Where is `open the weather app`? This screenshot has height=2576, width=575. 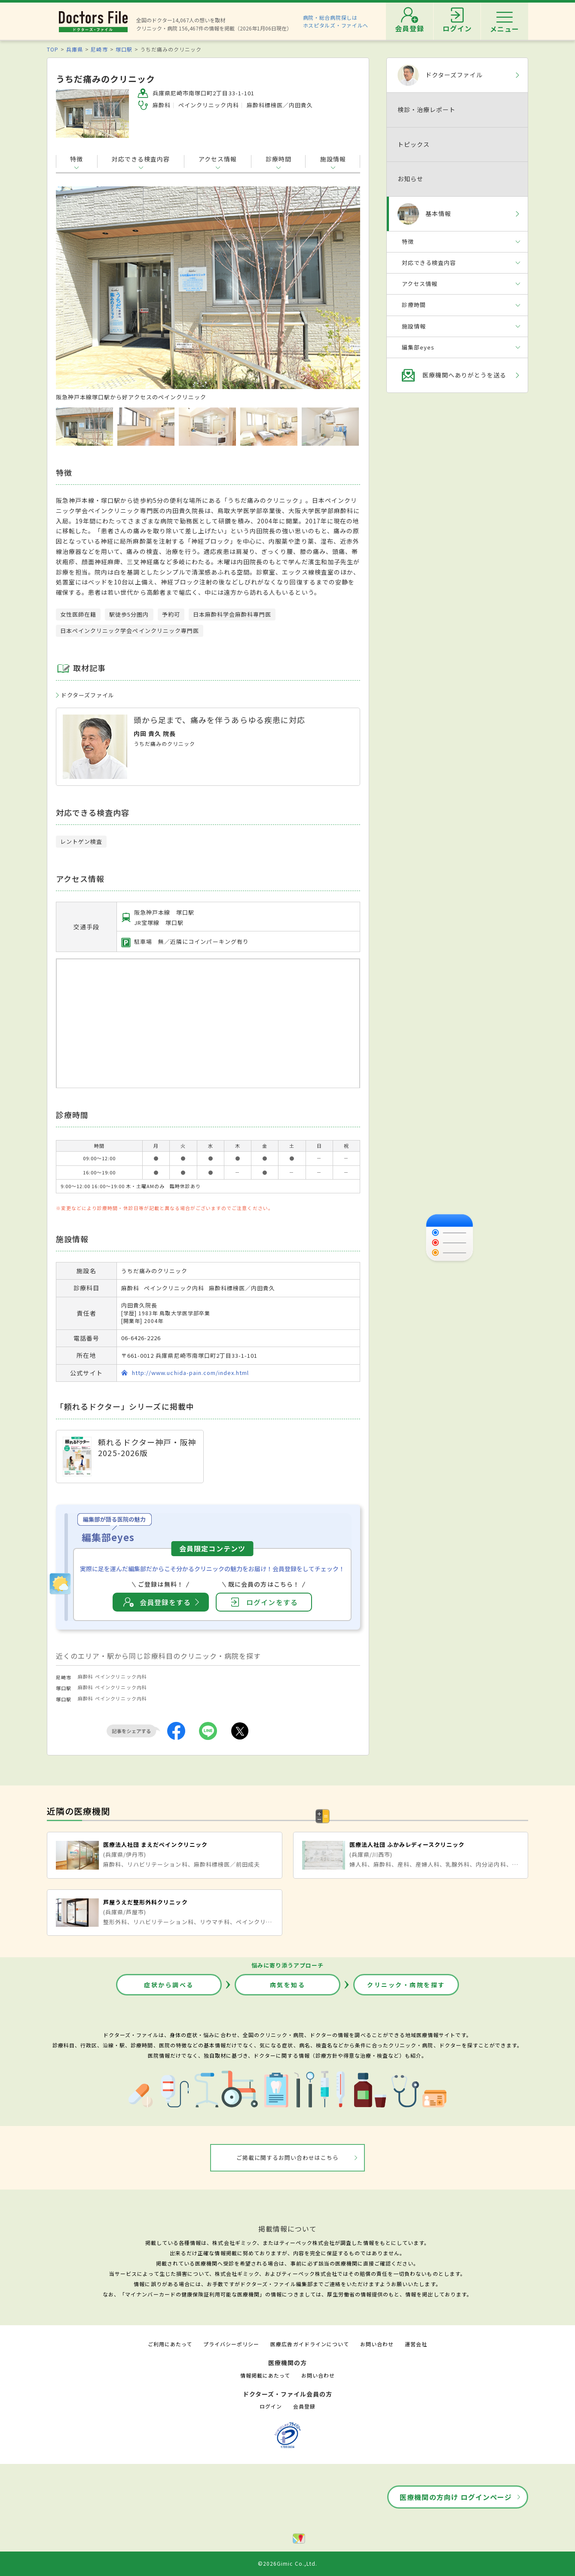 open the weather app is located at coordinates (60, 1584).